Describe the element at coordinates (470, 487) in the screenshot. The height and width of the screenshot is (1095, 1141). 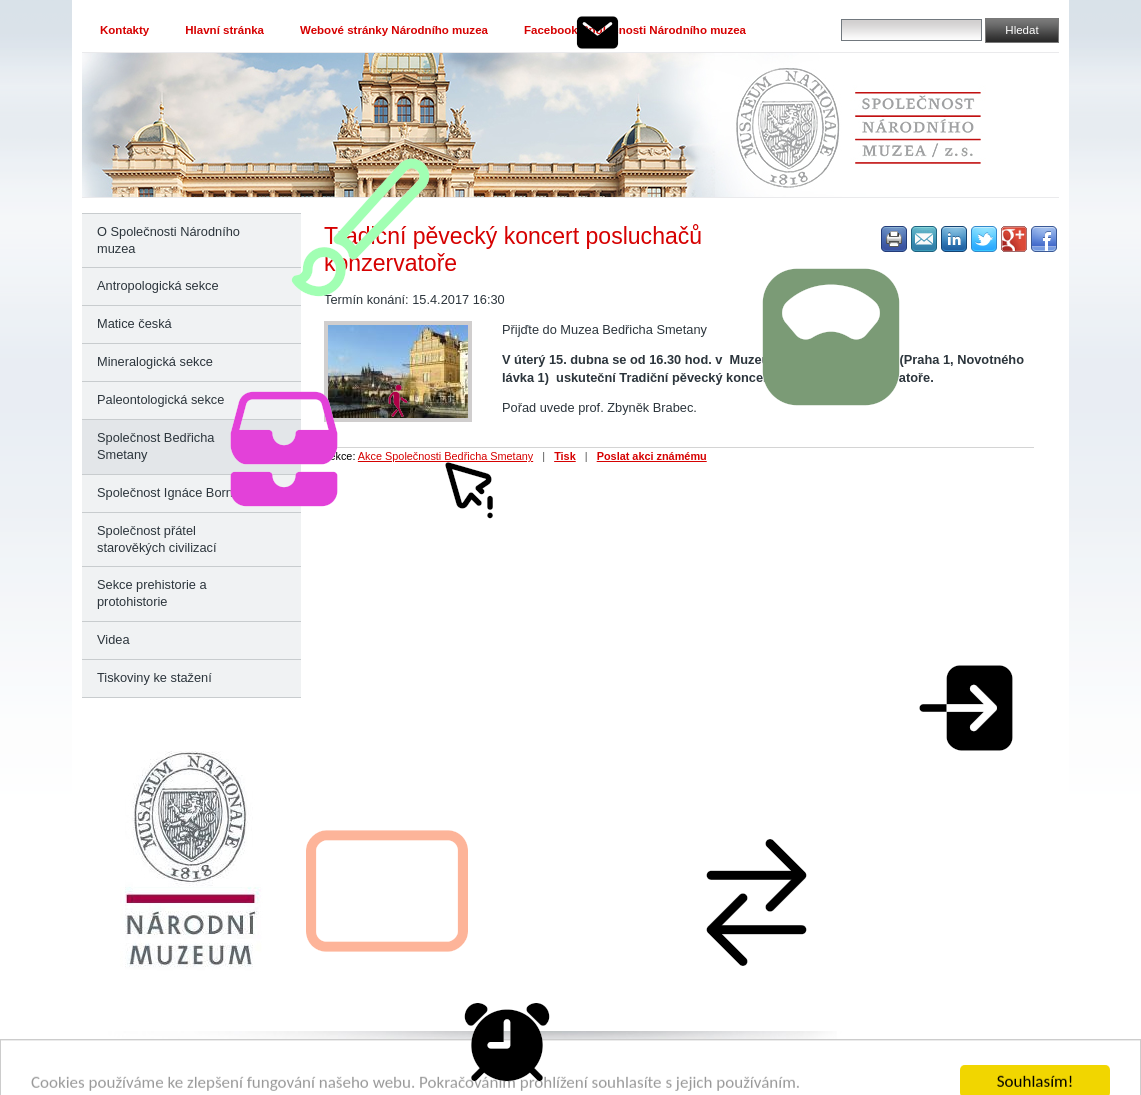
I see `cursor error or interaction warning` at that location.